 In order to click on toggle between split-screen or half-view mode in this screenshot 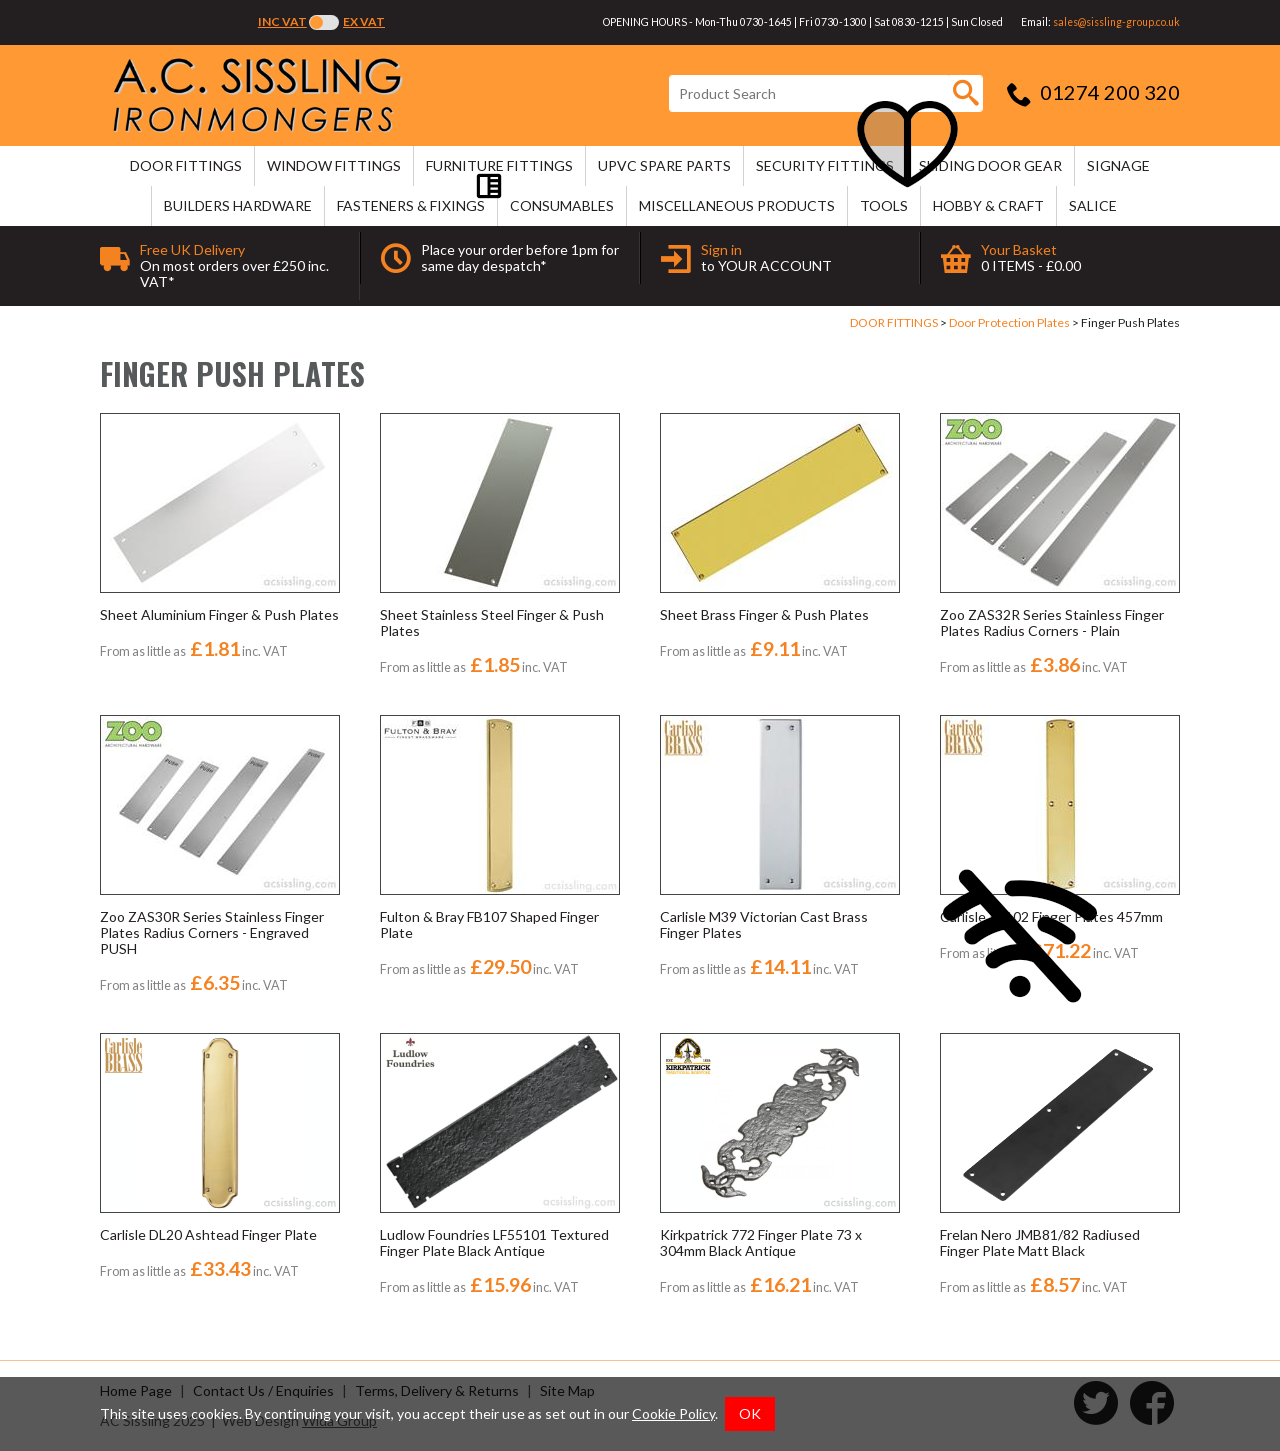, I will do `click(489, 186)`.